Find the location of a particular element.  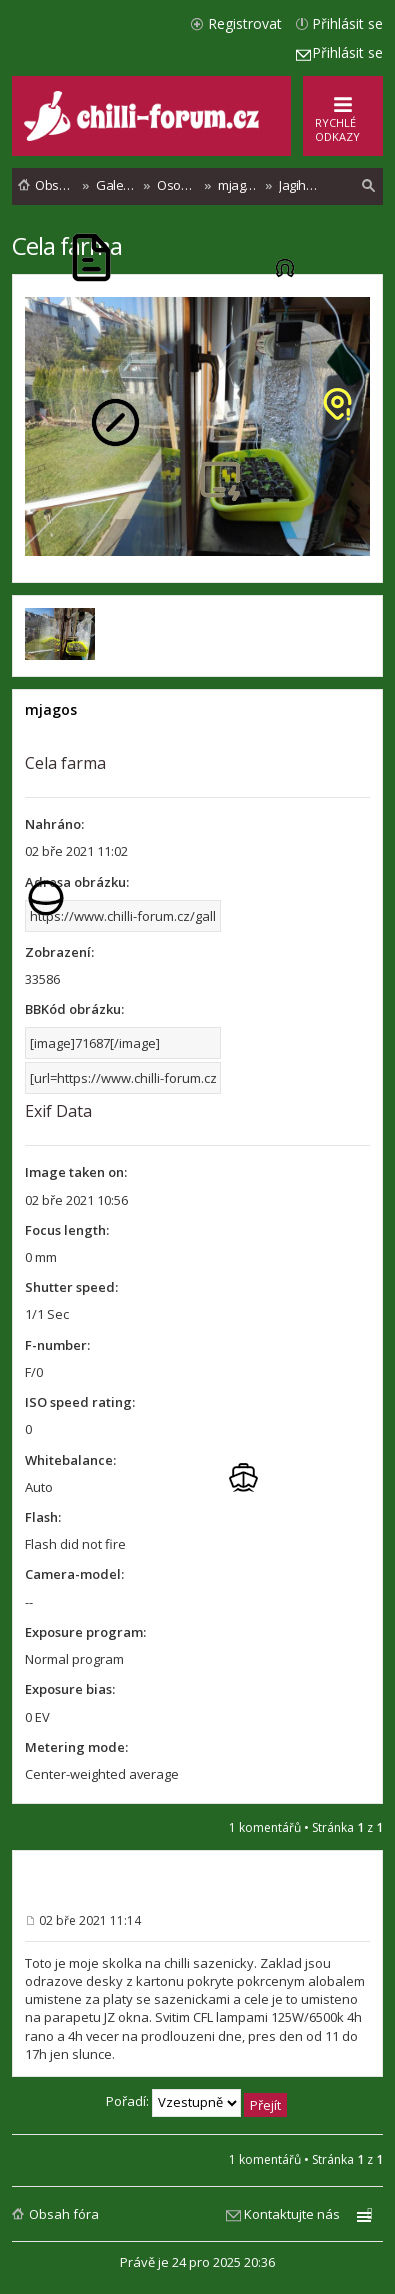

view 3D or globe-related content is located at coordinates (46, 898).